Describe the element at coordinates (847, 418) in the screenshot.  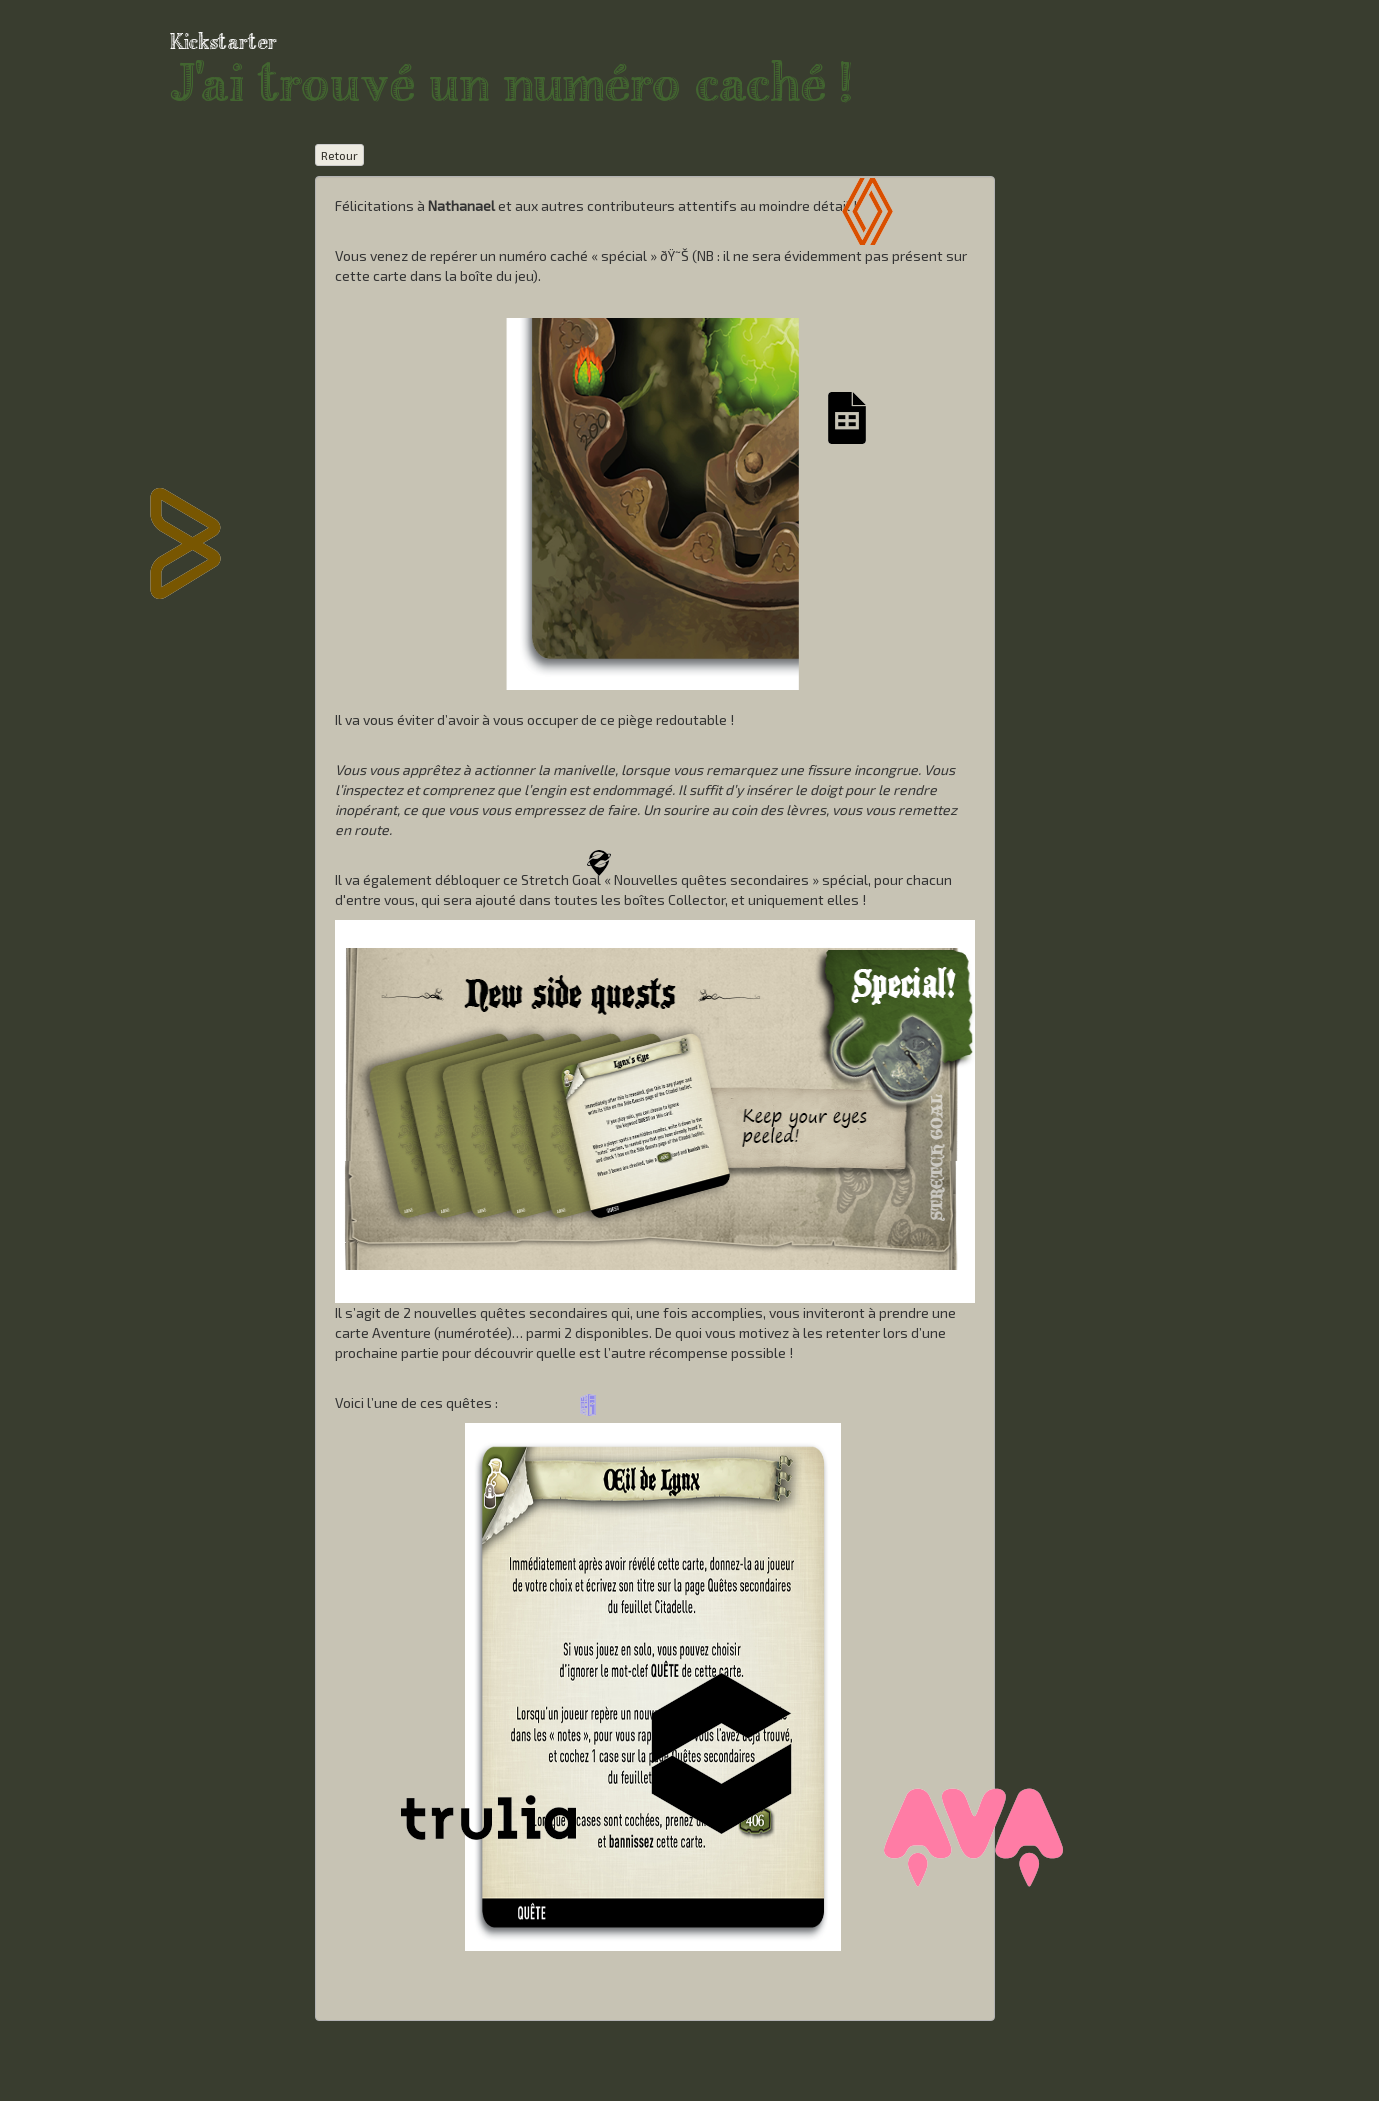
I see `open Google Sheets` at that location.